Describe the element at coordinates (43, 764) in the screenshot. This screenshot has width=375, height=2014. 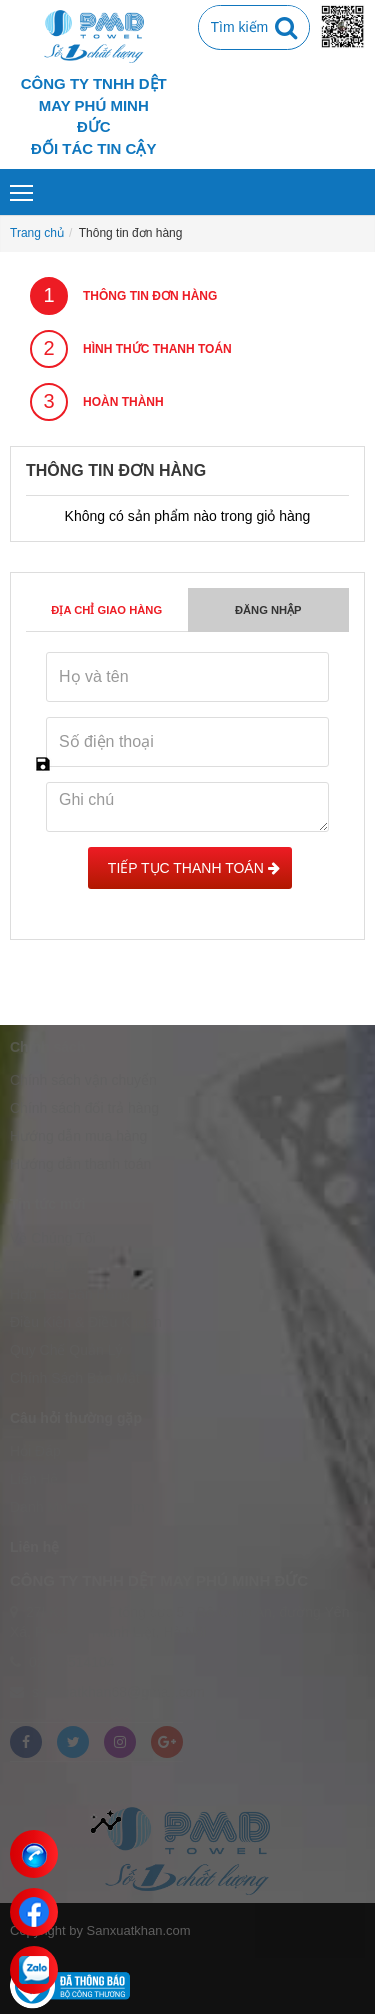
I see `save current file or document` at that location.